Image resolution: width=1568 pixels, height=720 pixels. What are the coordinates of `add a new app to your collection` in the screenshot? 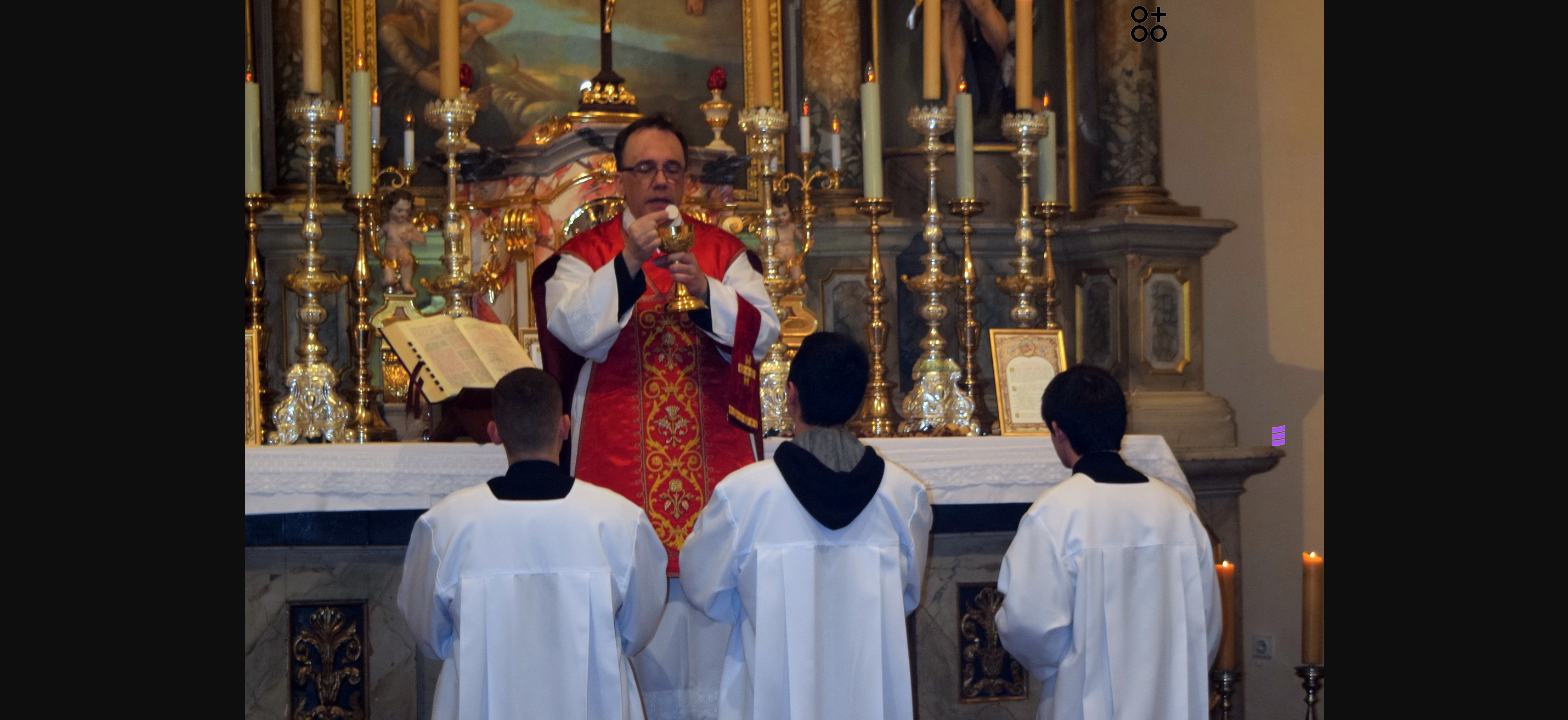 It's located at (1149, 24).